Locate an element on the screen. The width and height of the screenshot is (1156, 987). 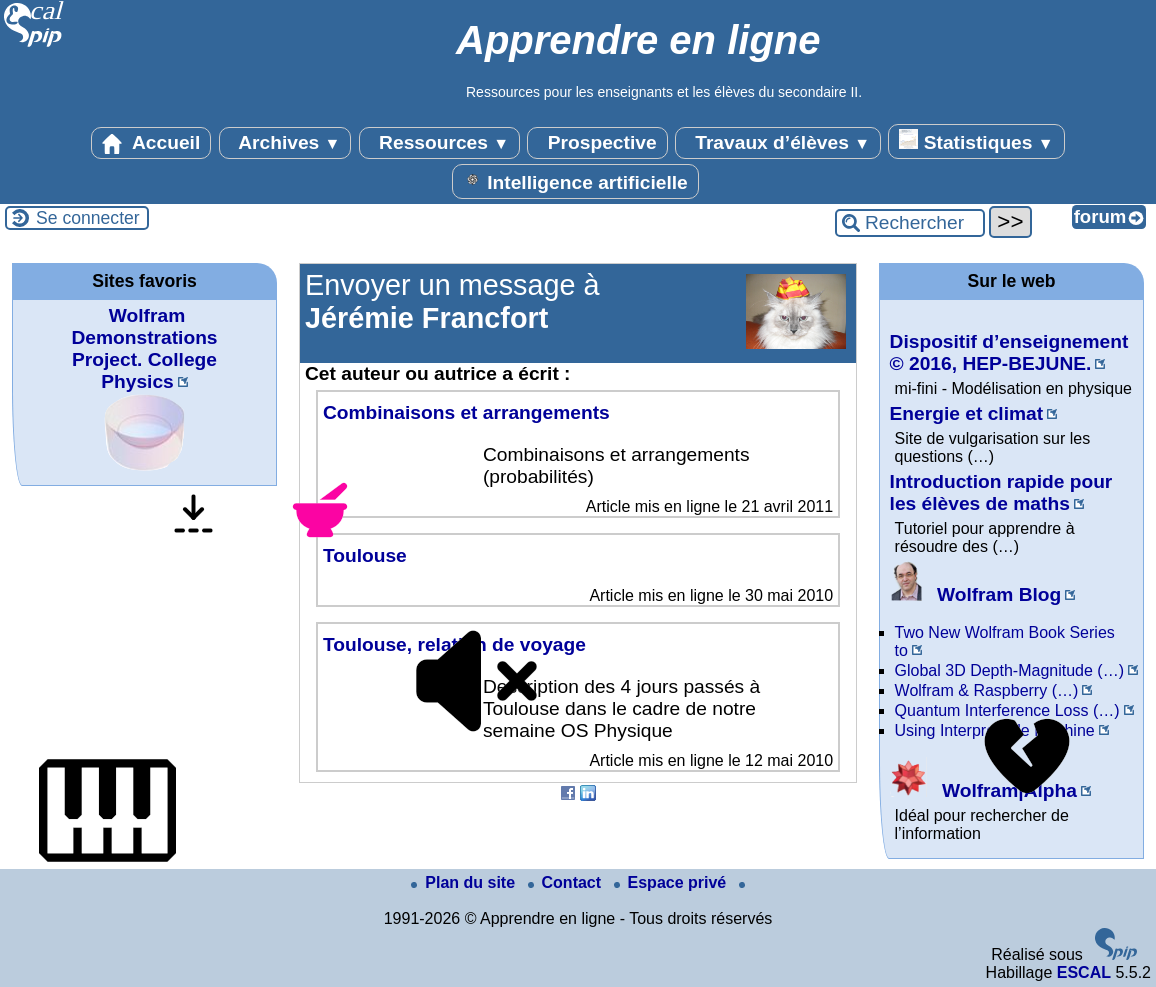
open piano or keyboard instrument tool is located at coordinates (107, 810).